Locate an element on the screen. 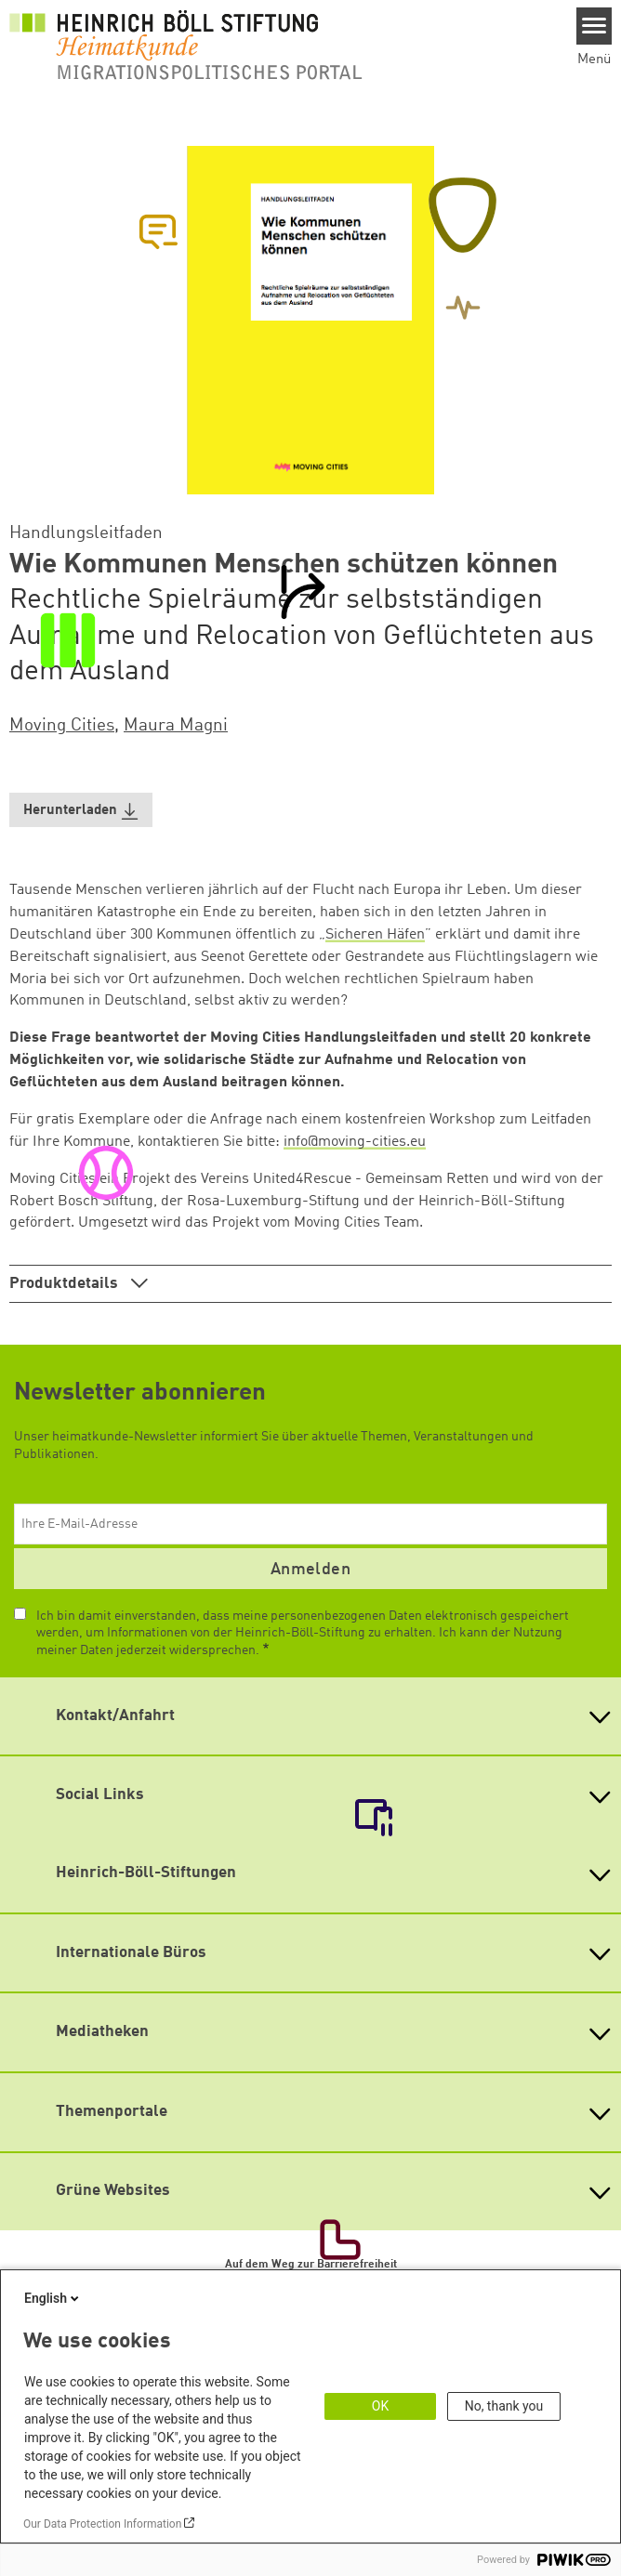 The height and width of the screenshot is (2576, 621). view health or fitness activity is located at coordinates (463, 308).